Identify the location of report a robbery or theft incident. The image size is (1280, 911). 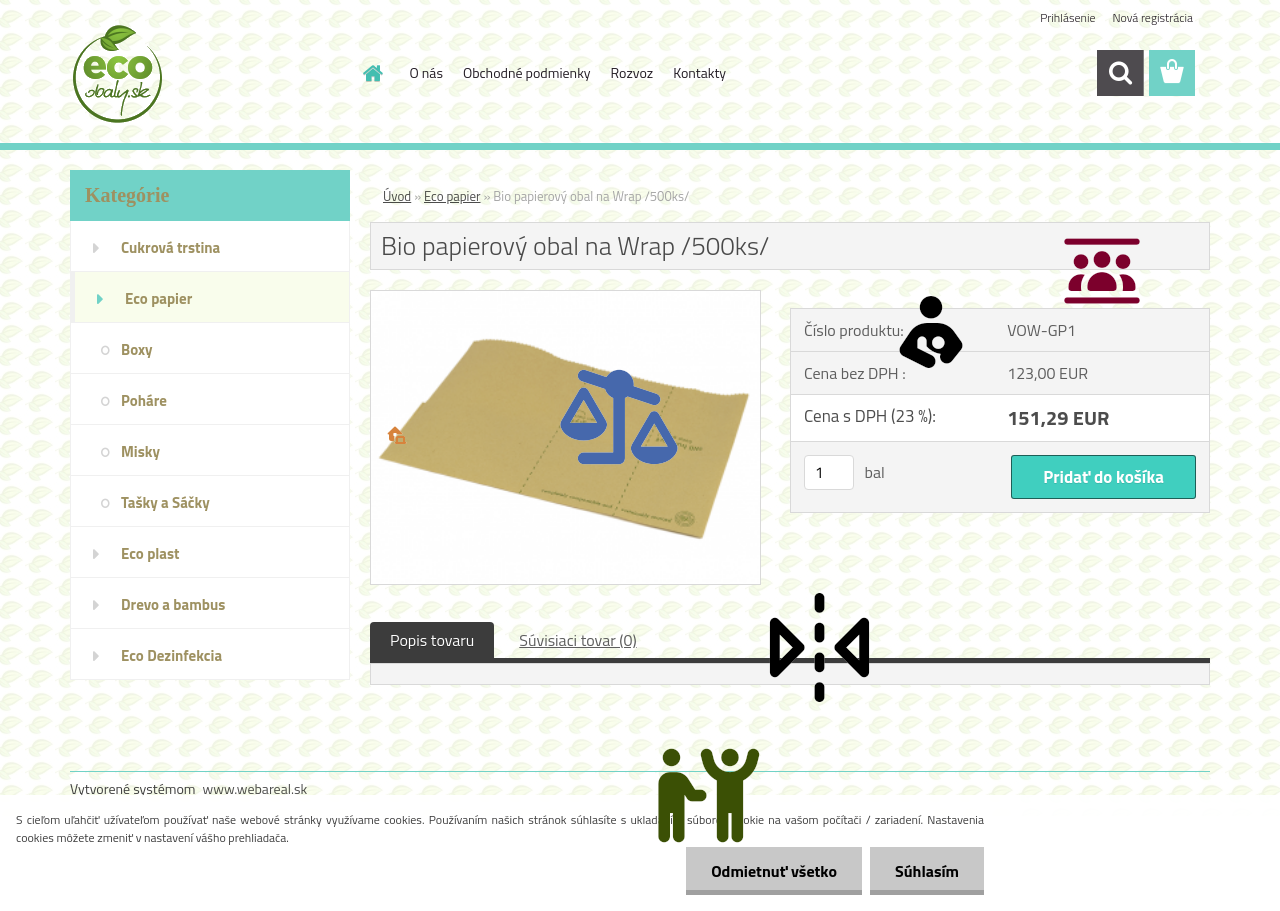
(709, 795).